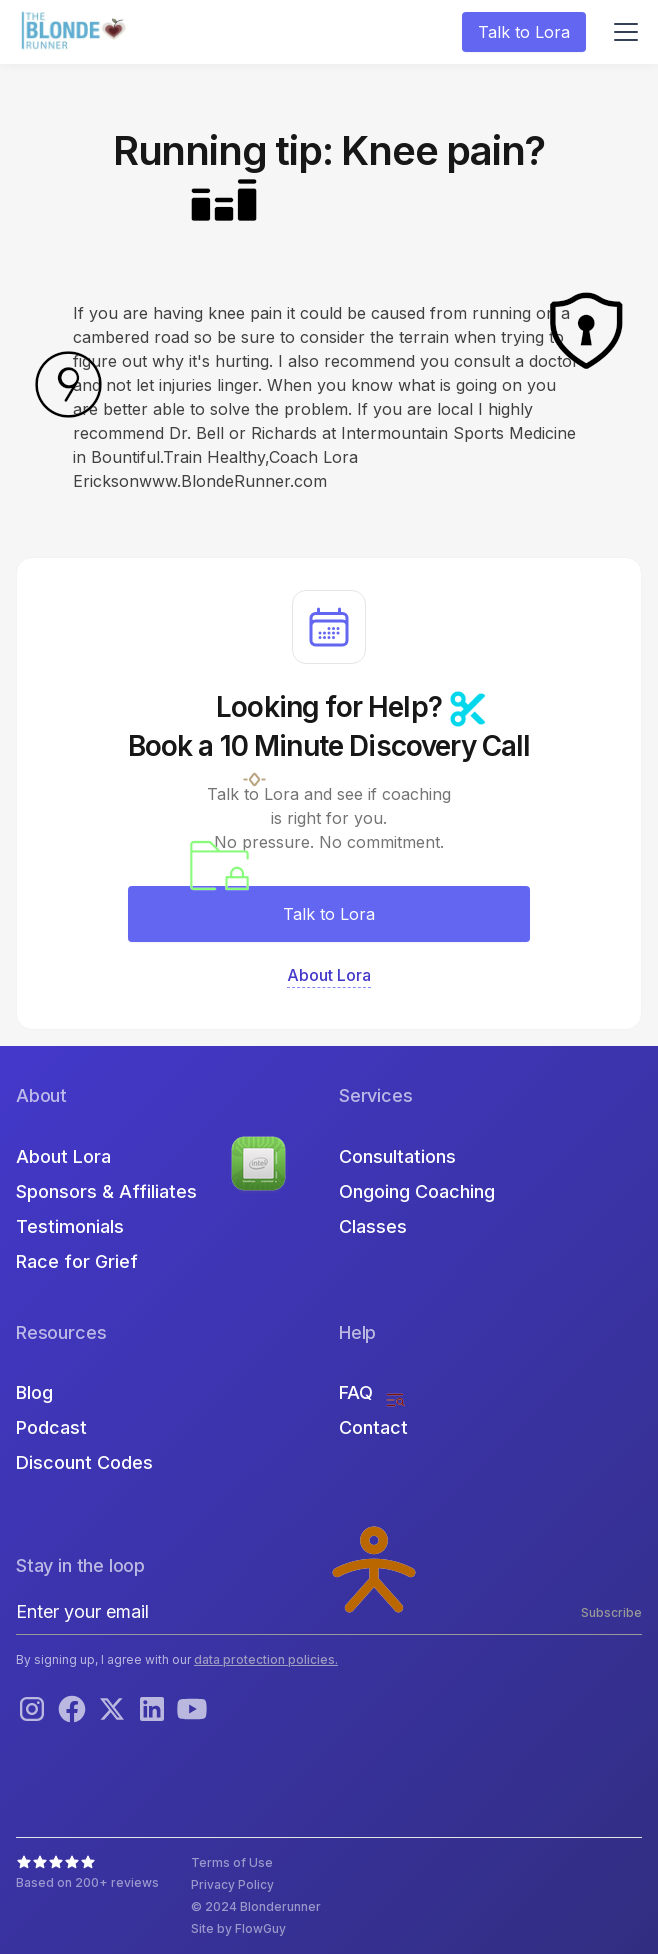  What do you see at coordinates (258, 1163) in the screenshot?
I see `view CPU or processor information` at bounding box center [258, 1163].